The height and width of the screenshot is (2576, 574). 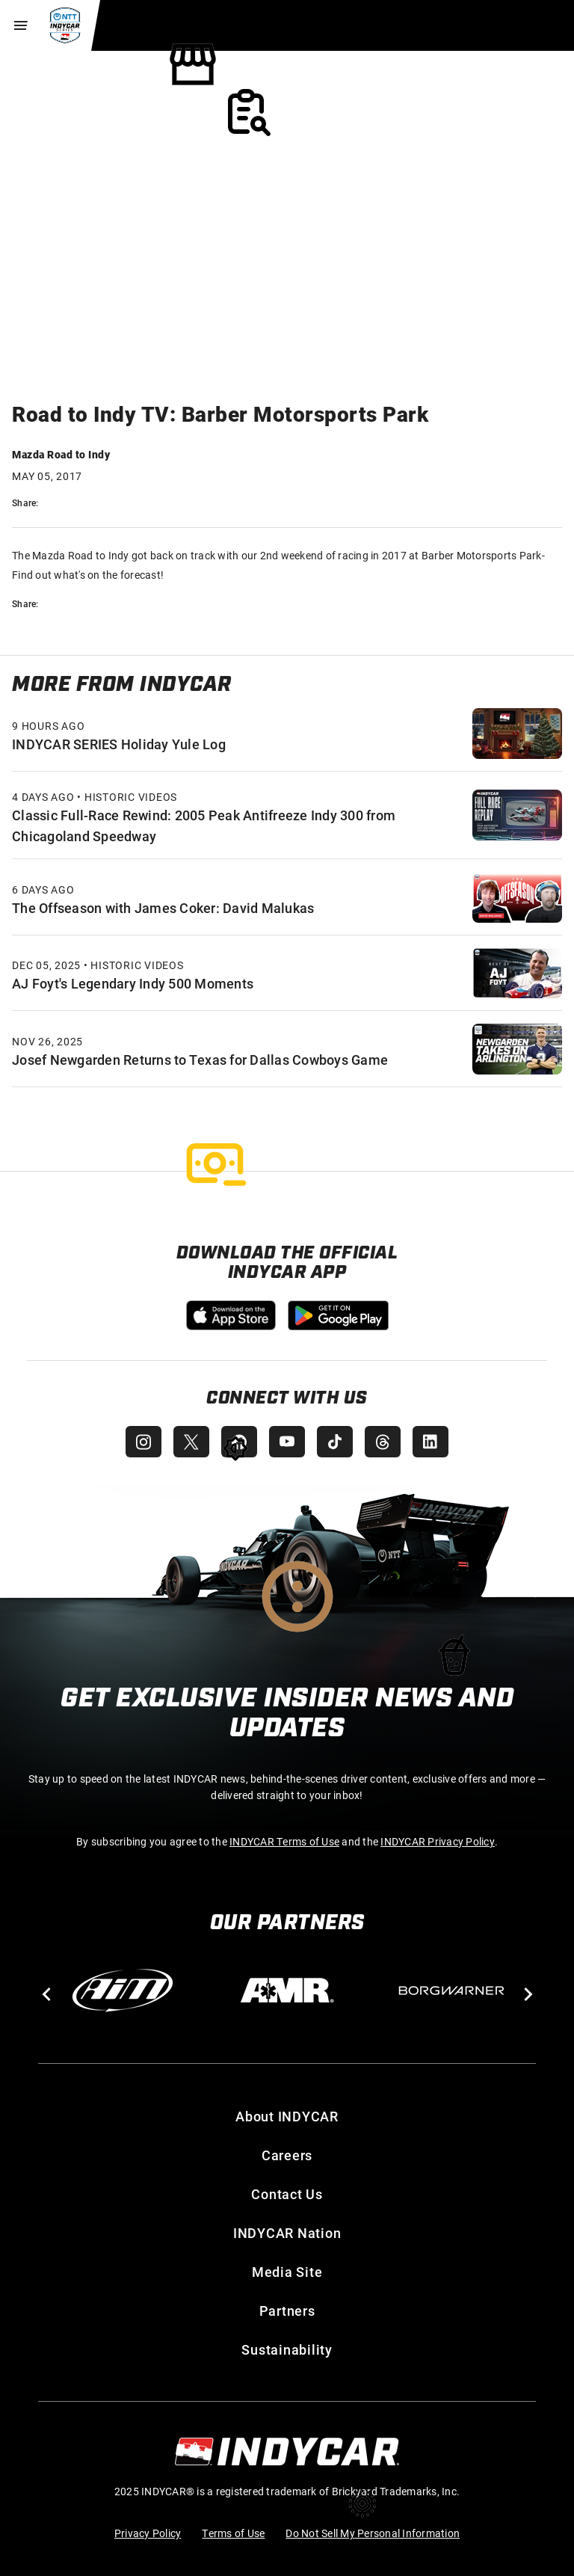 What do you see at coordinates (297, 1596) in the screenshot?
I see `open more options menu` at bounding box center [297, 1596].